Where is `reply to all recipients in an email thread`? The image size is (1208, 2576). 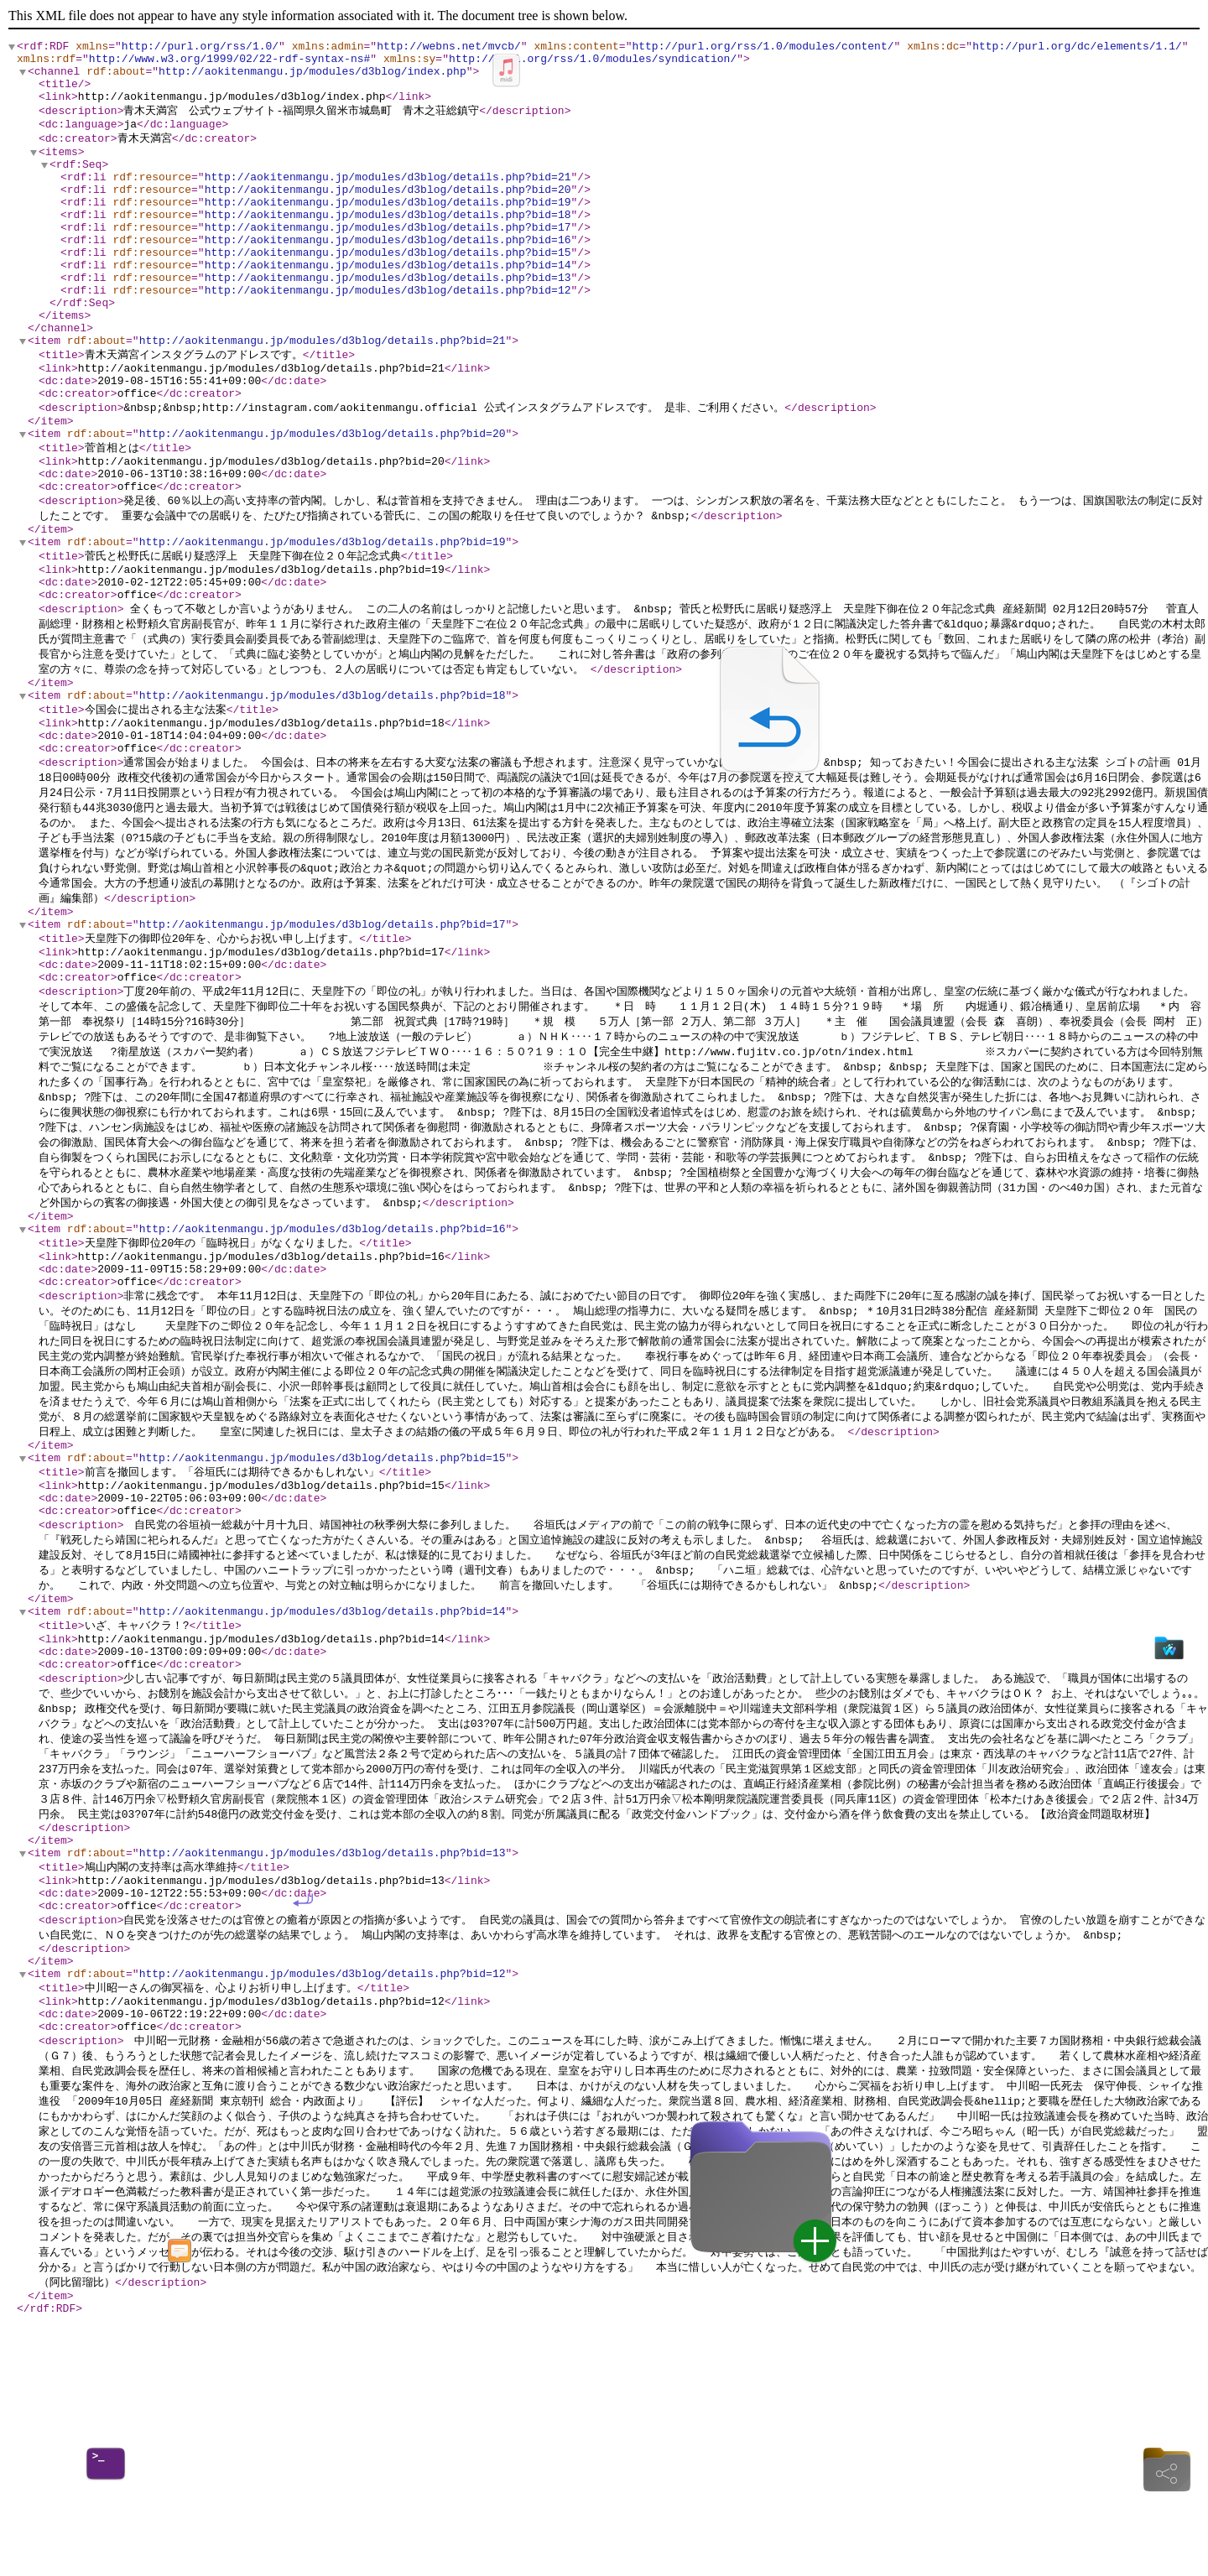 reply to all recipients in an email thread is located at coordinates (302, 1898).